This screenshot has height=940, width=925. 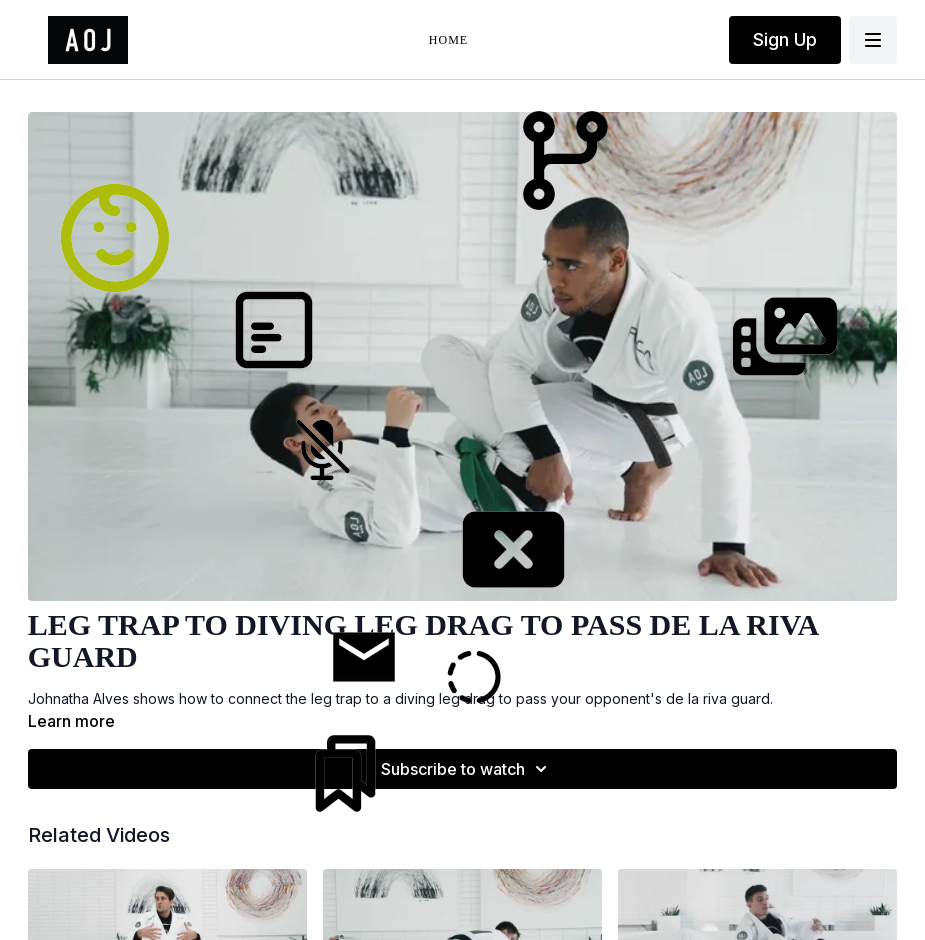 What do you see at coordinates (345, 773) in the screenshot?
I see `view all saved bookmarks` at bounding box center [345, 773].